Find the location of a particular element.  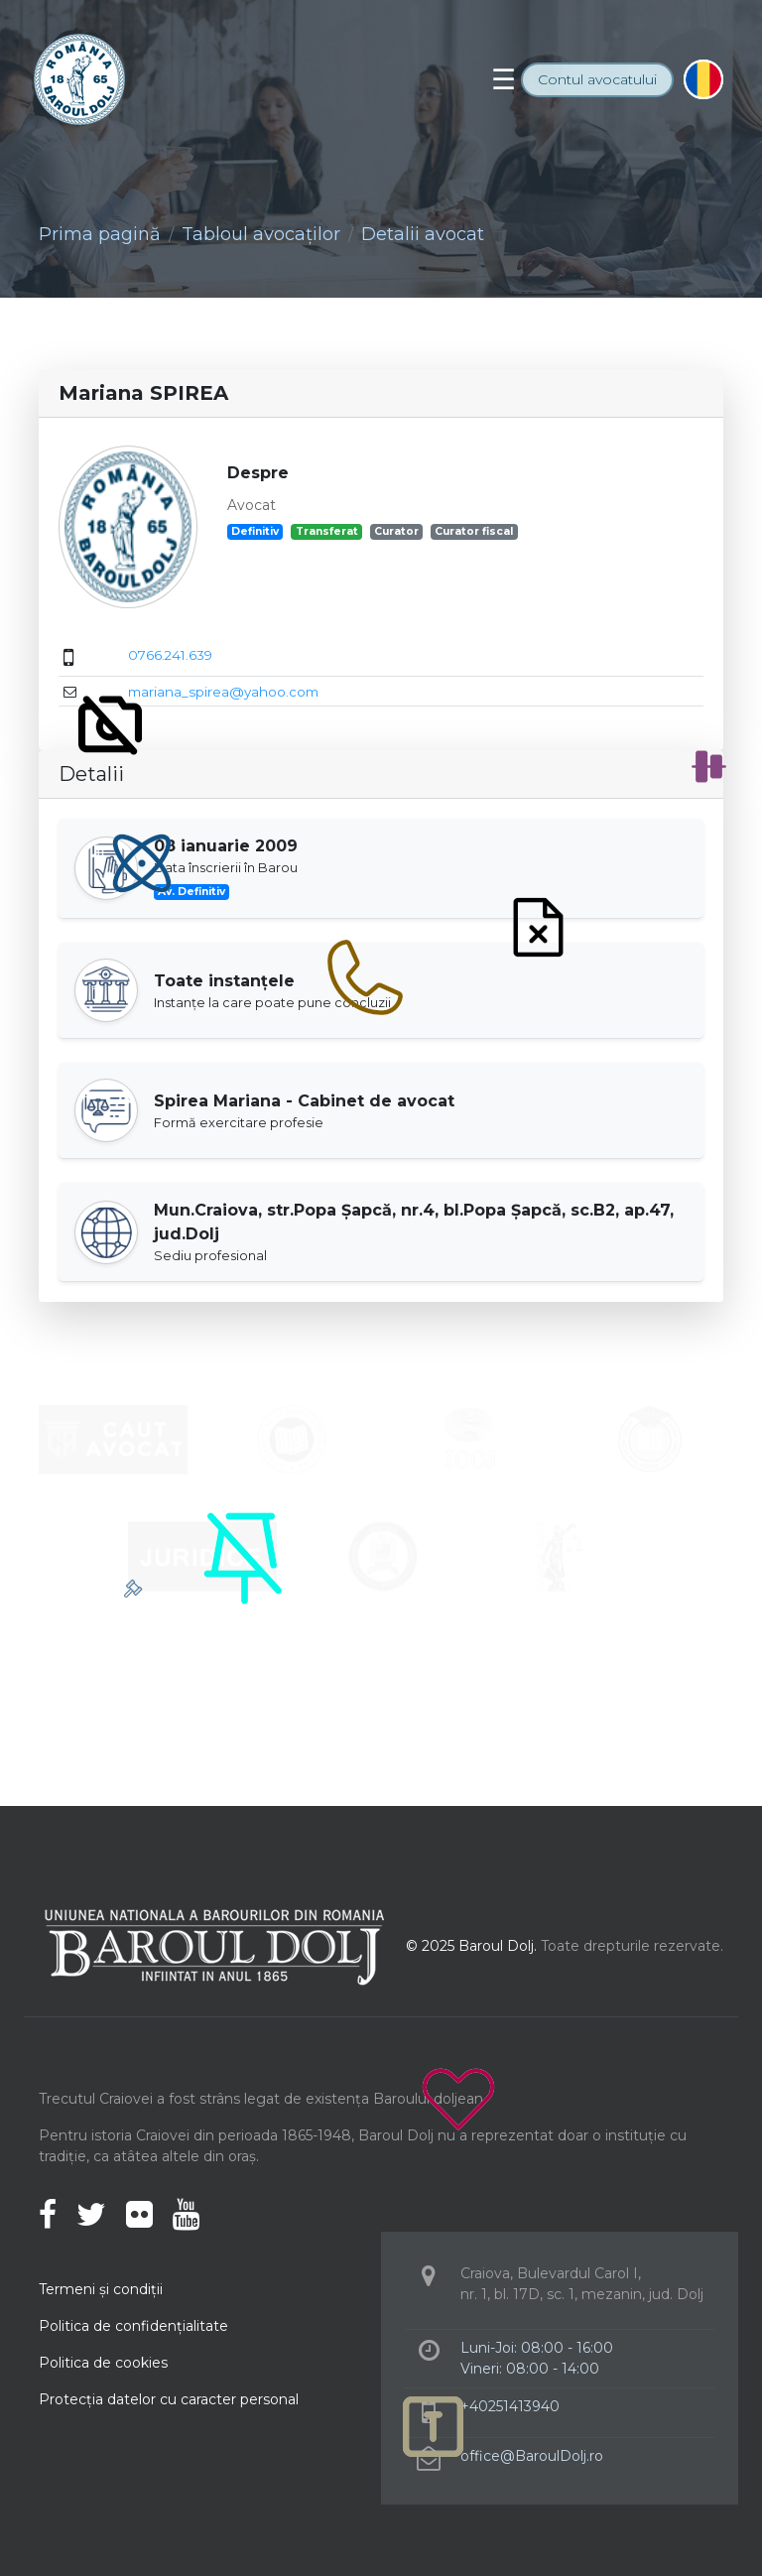

insert a text box or text element is located at coordinates (433, 2426).